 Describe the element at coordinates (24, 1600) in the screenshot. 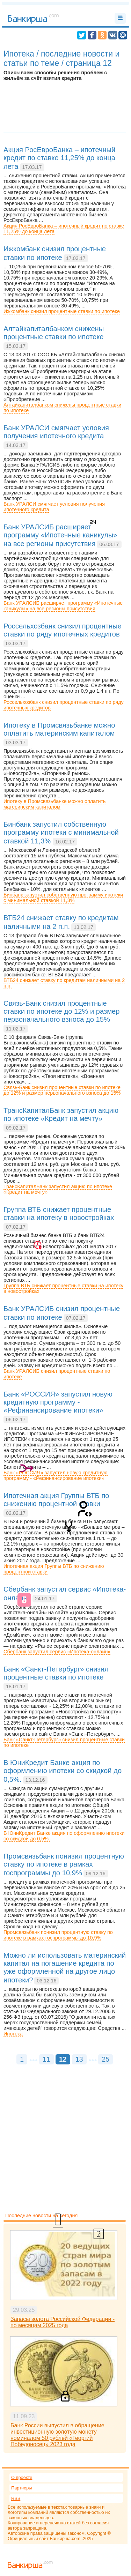

I see `select page 8 or step 8 in a sequence` at that location.